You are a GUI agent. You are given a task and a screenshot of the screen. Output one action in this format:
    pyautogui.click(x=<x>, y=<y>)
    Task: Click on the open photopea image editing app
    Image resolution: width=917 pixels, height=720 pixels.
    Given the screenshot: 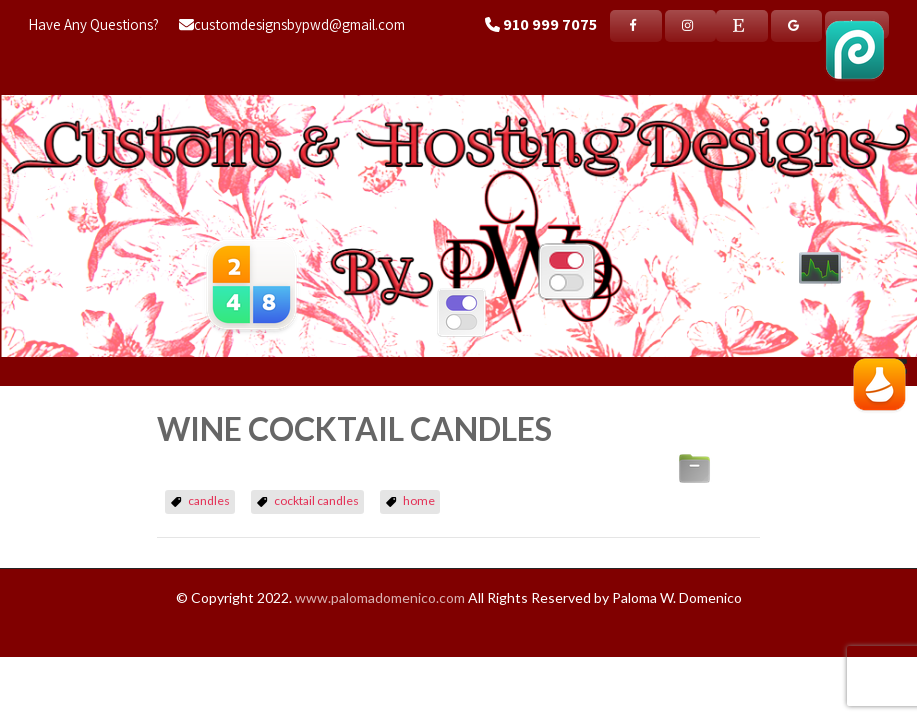 What is the action you would take?
    pyautogui.click(x=855, y=50)
    